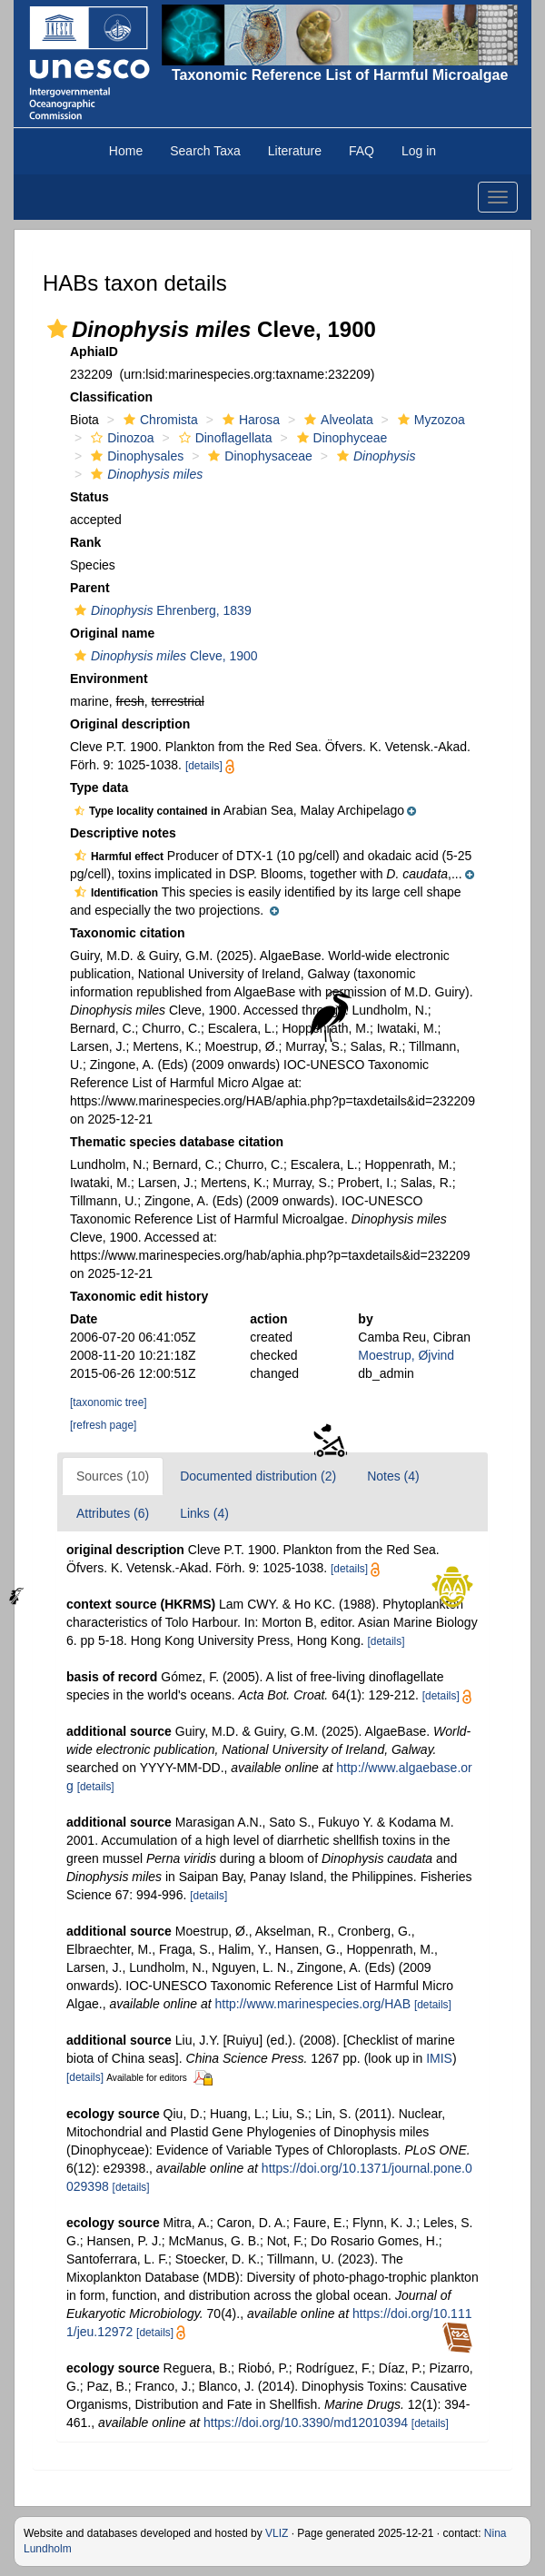 The image size is (545, 2576). What do you see at coordinates (332, 1016) in the screenshot?
I see `heron bird icon for wildlife or nature category` at bounding box center [332, 1016].